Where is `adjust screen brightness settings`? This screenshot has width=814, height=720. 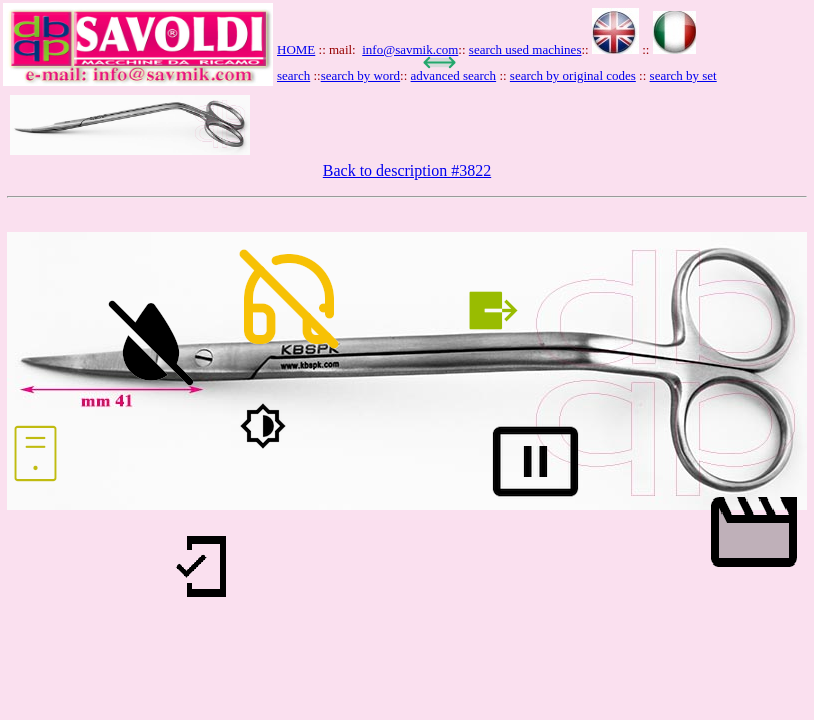
adjust screen brightness settings is located at coordinates (263, 426).